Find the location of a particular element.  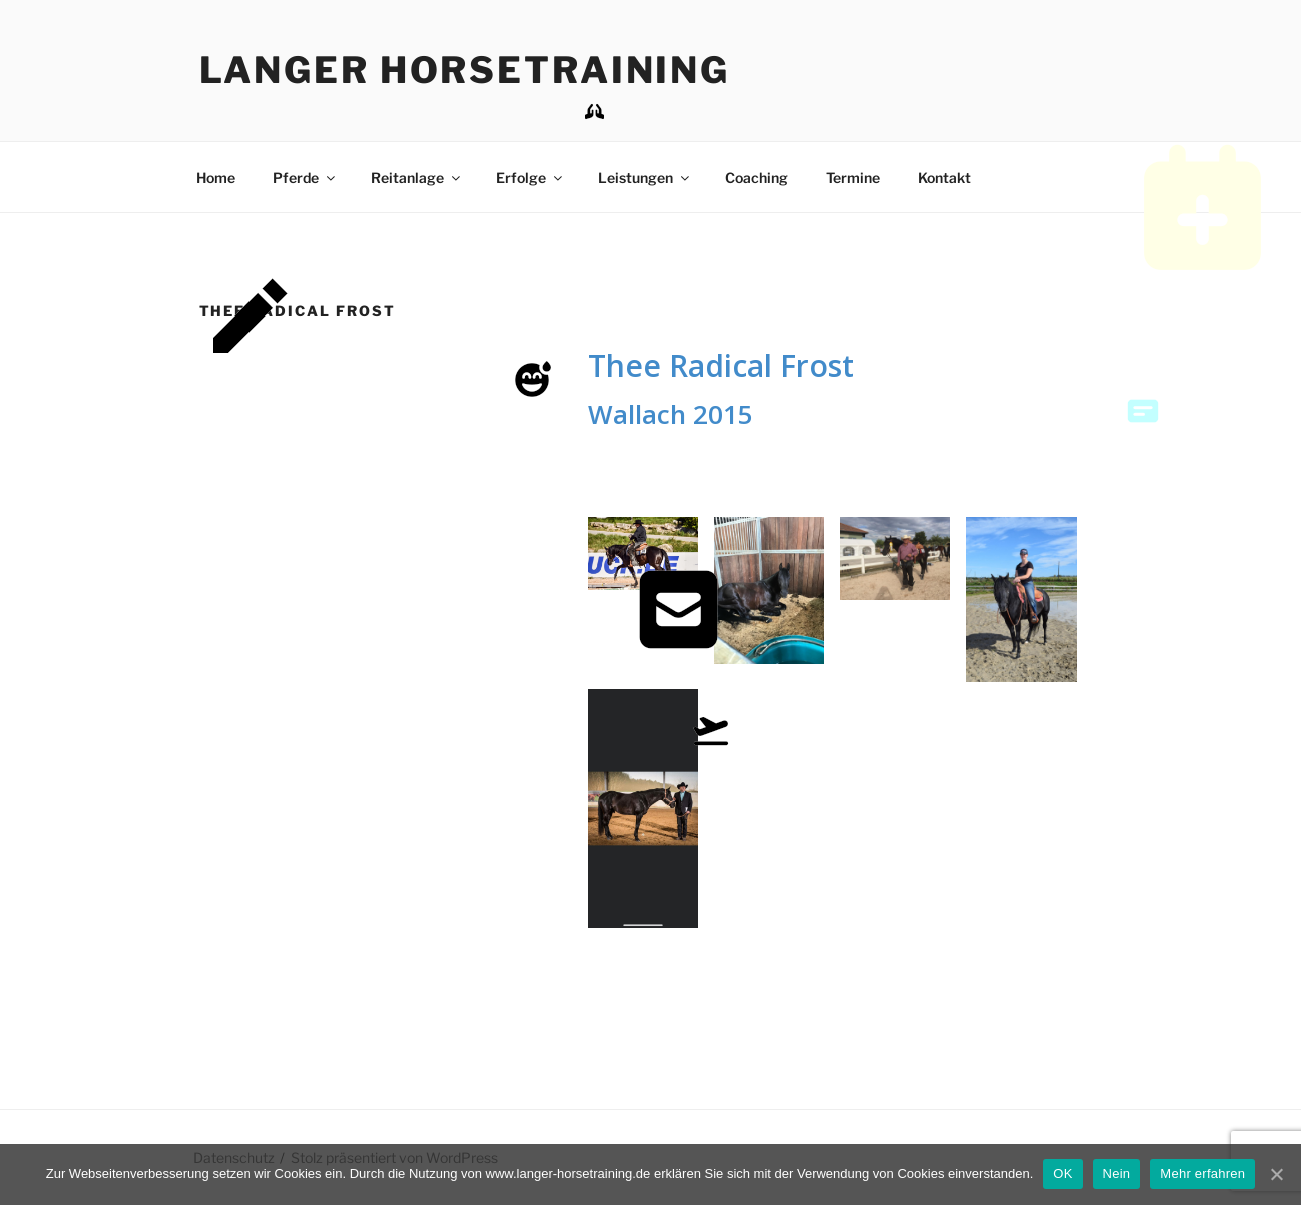

edit or modify content is located at coordinates (249, 316).